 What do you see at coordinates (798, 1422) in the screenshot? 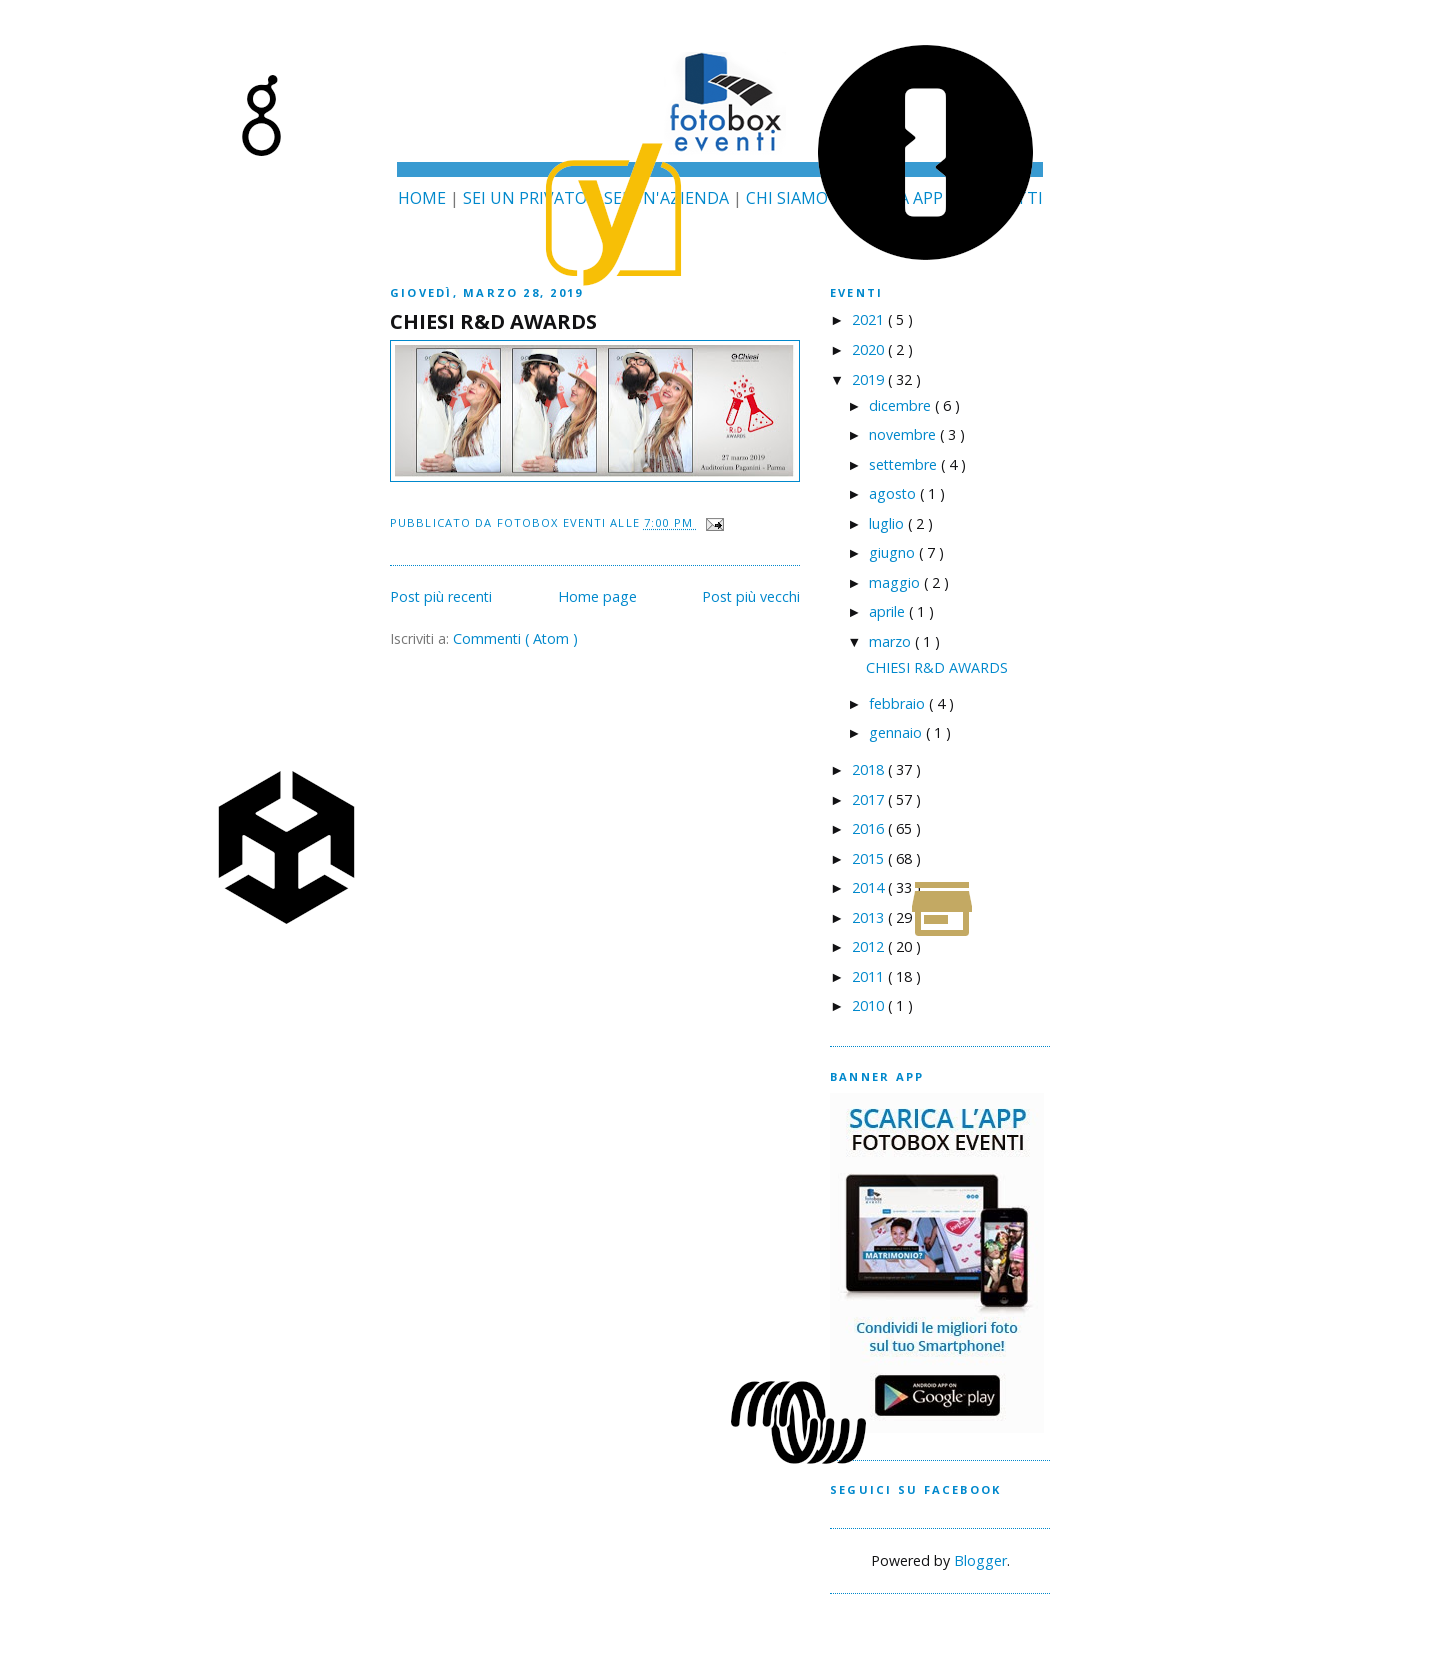
I see `victron energy brand logo` at bounding box center [798, 1422].